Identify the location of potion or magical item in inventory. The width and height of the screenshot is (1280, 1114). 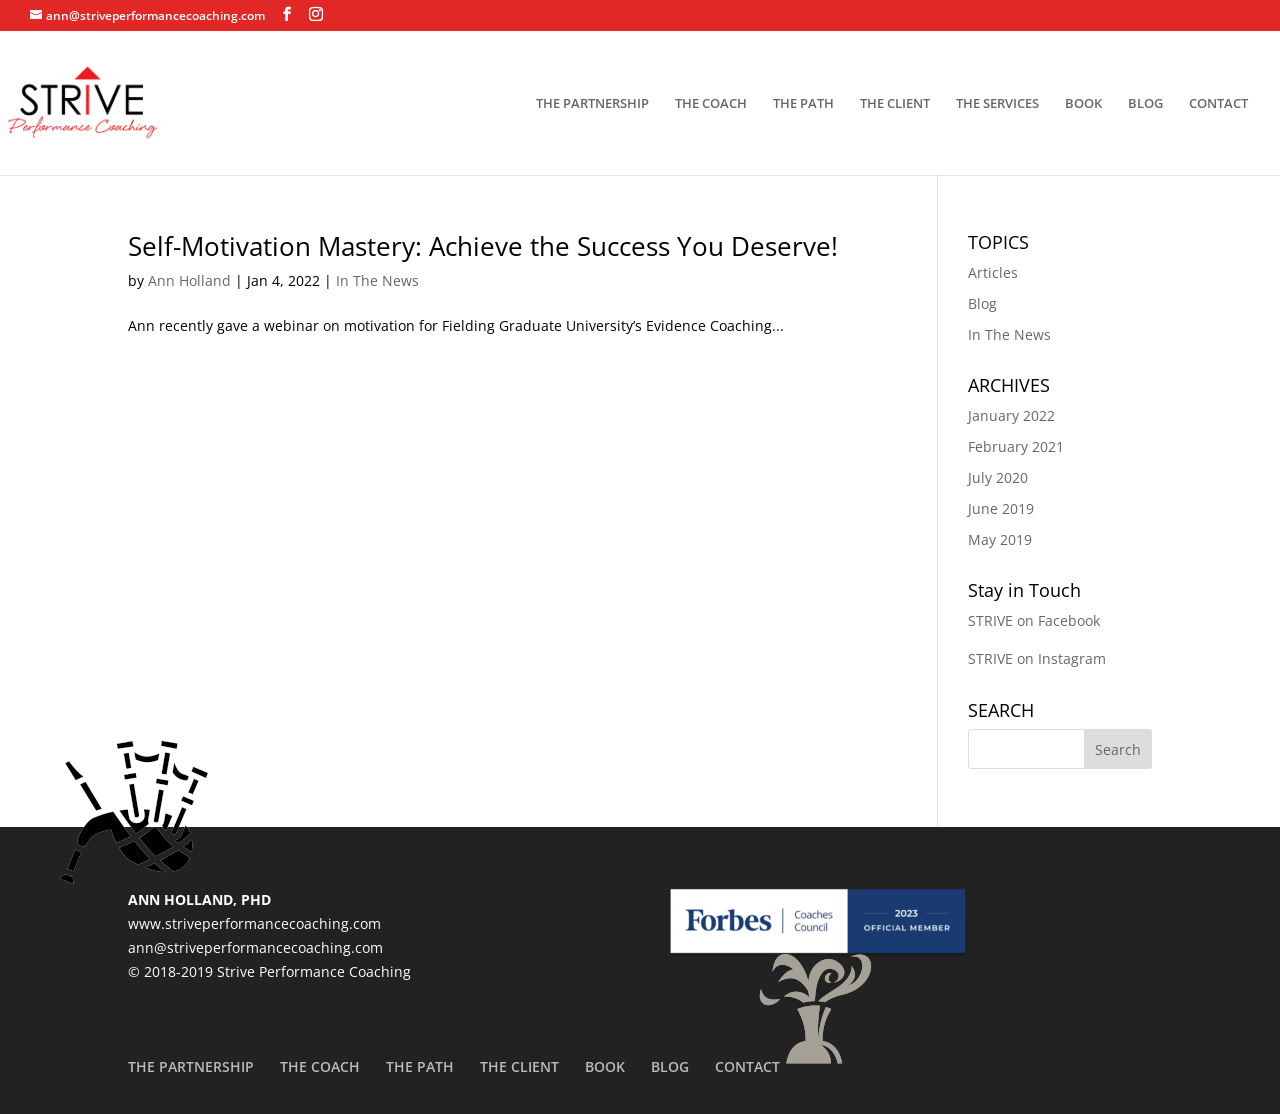
(815, 1008).